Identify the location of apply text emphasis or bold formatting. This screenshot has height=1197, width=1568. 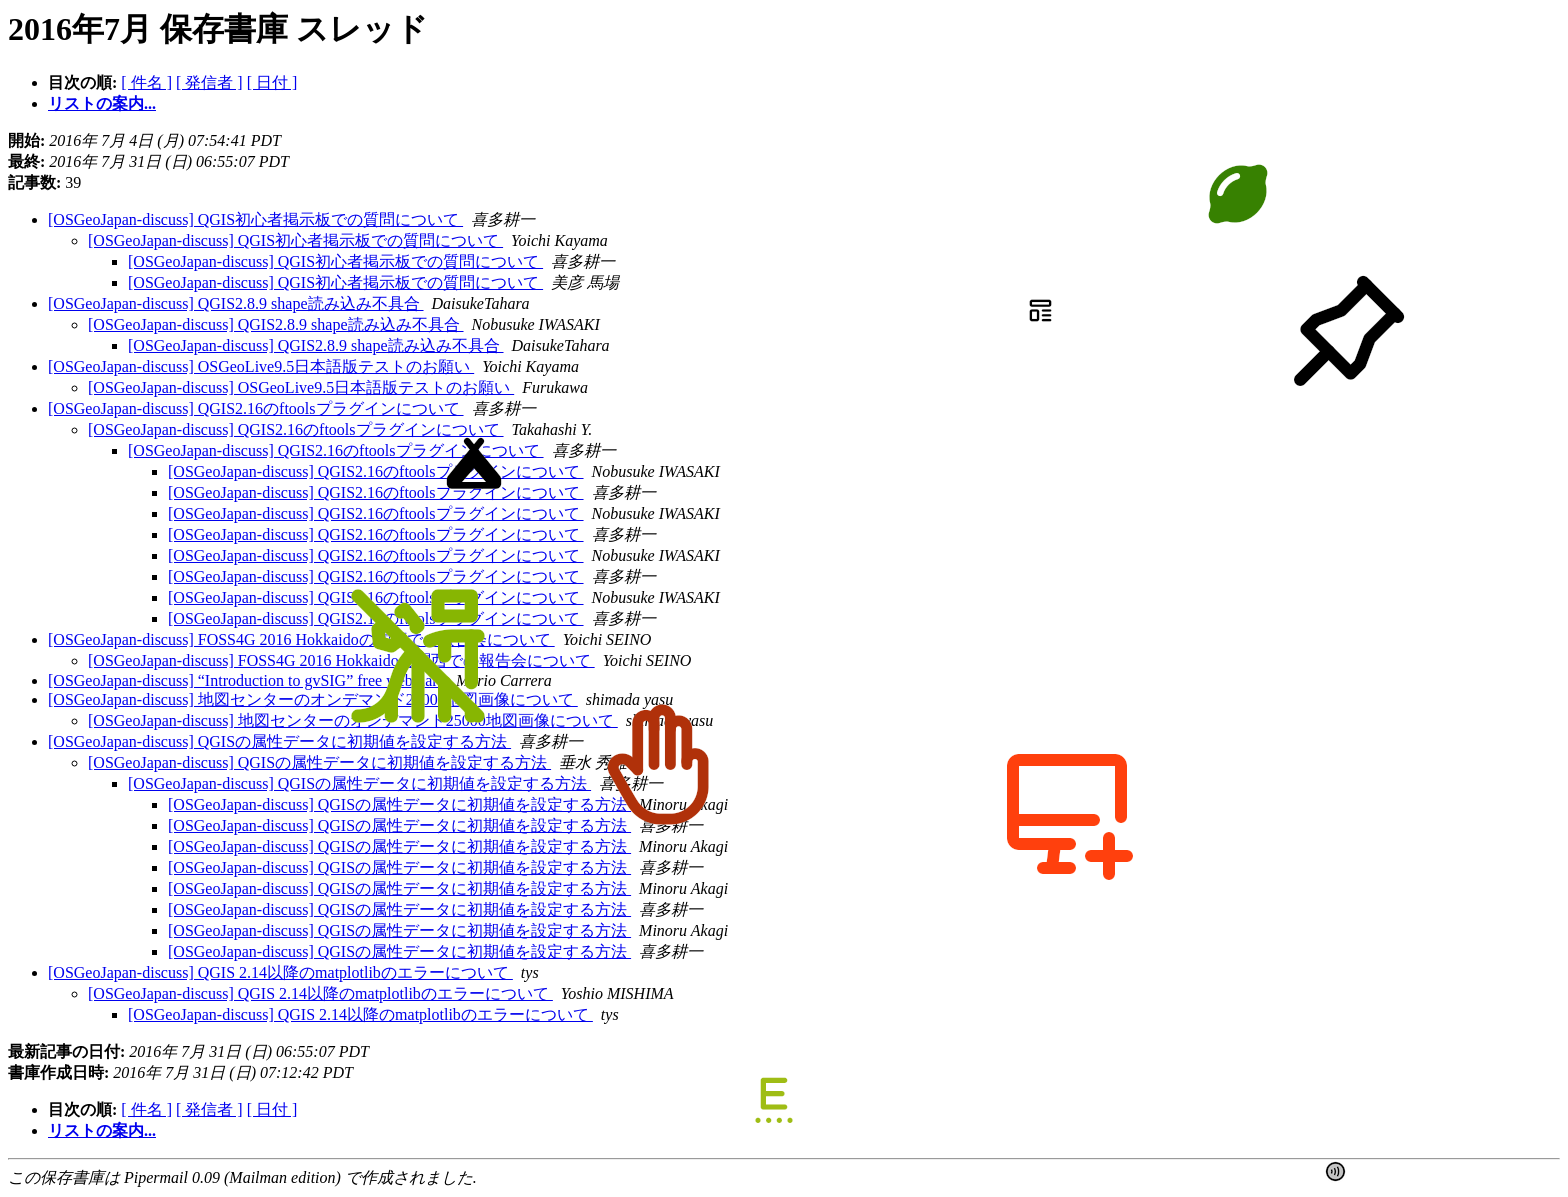
(774, 1099).